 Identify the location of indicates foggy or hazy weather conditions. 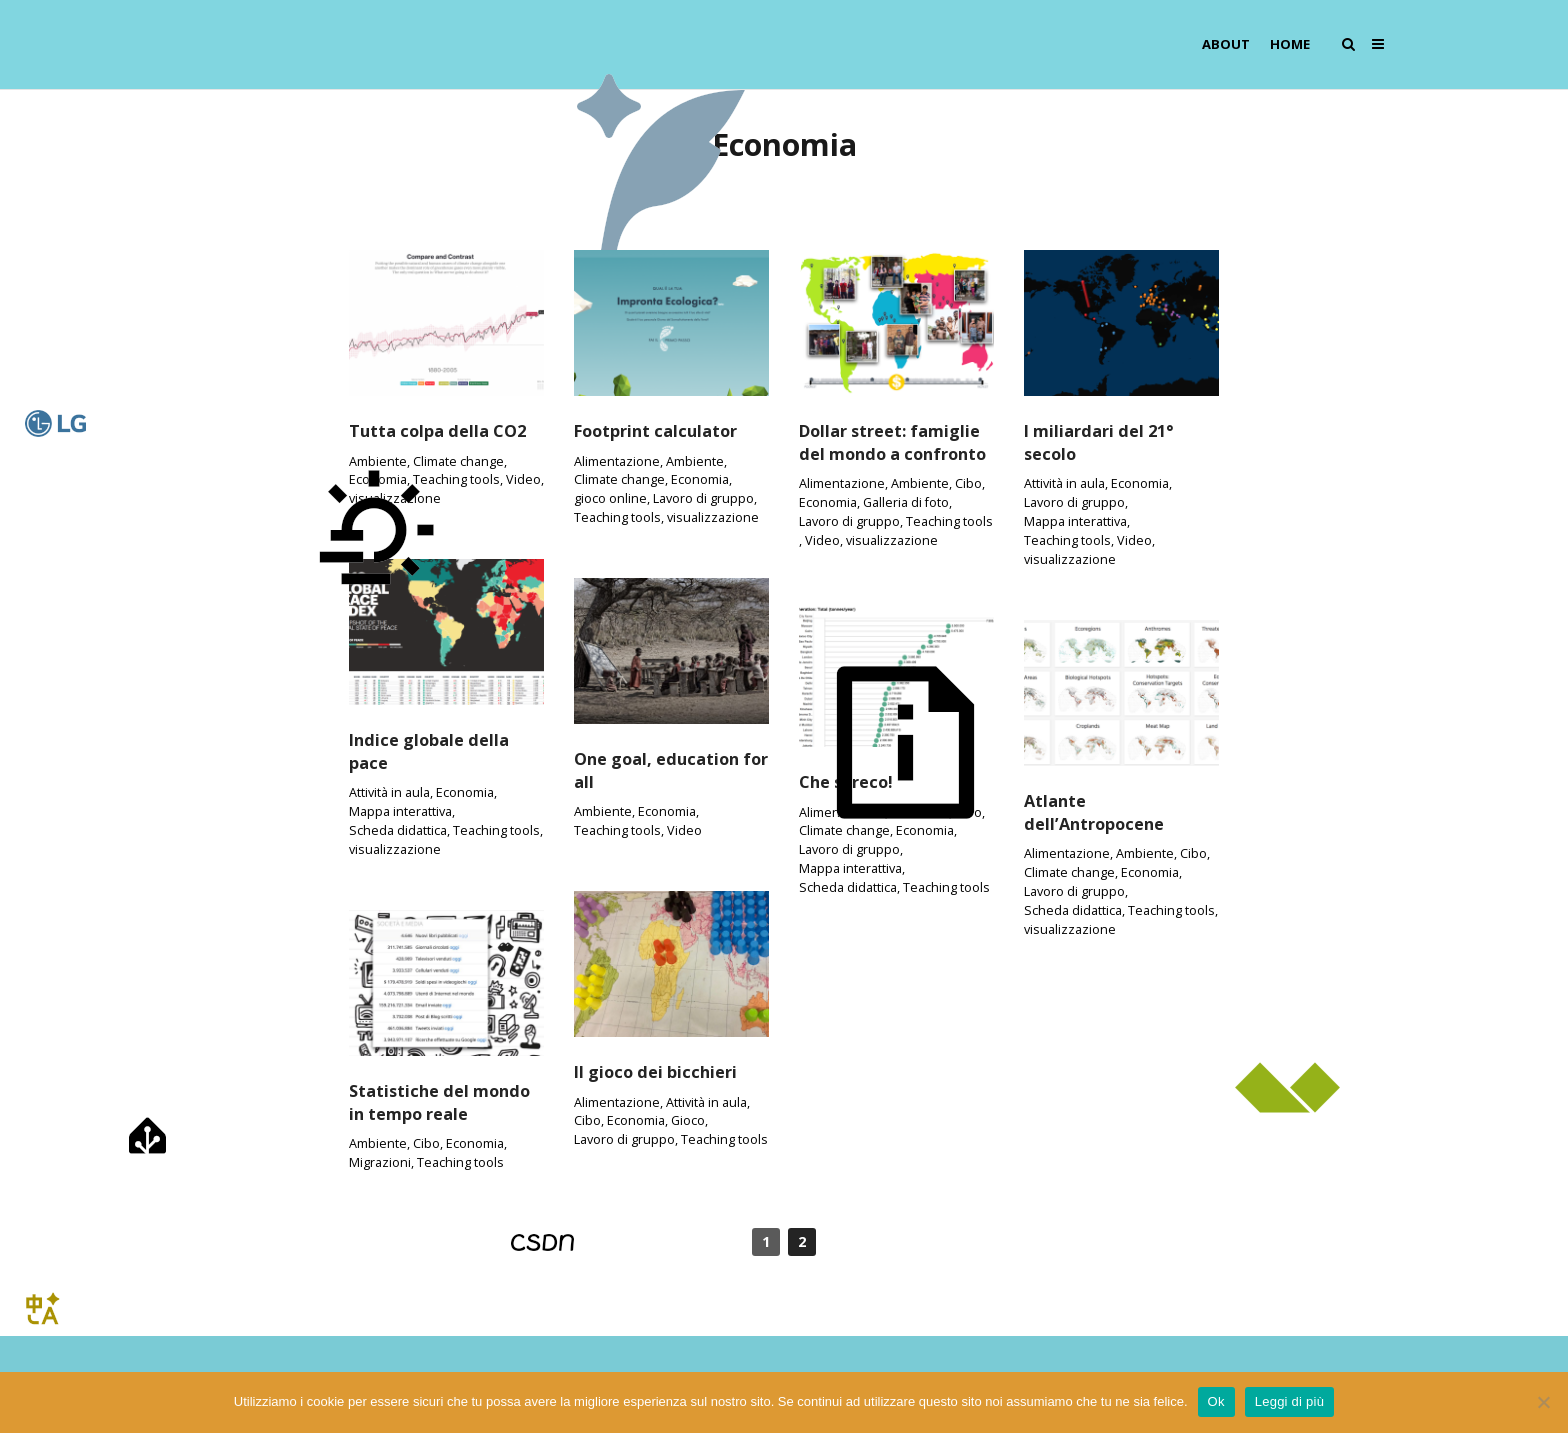
(374, 530).